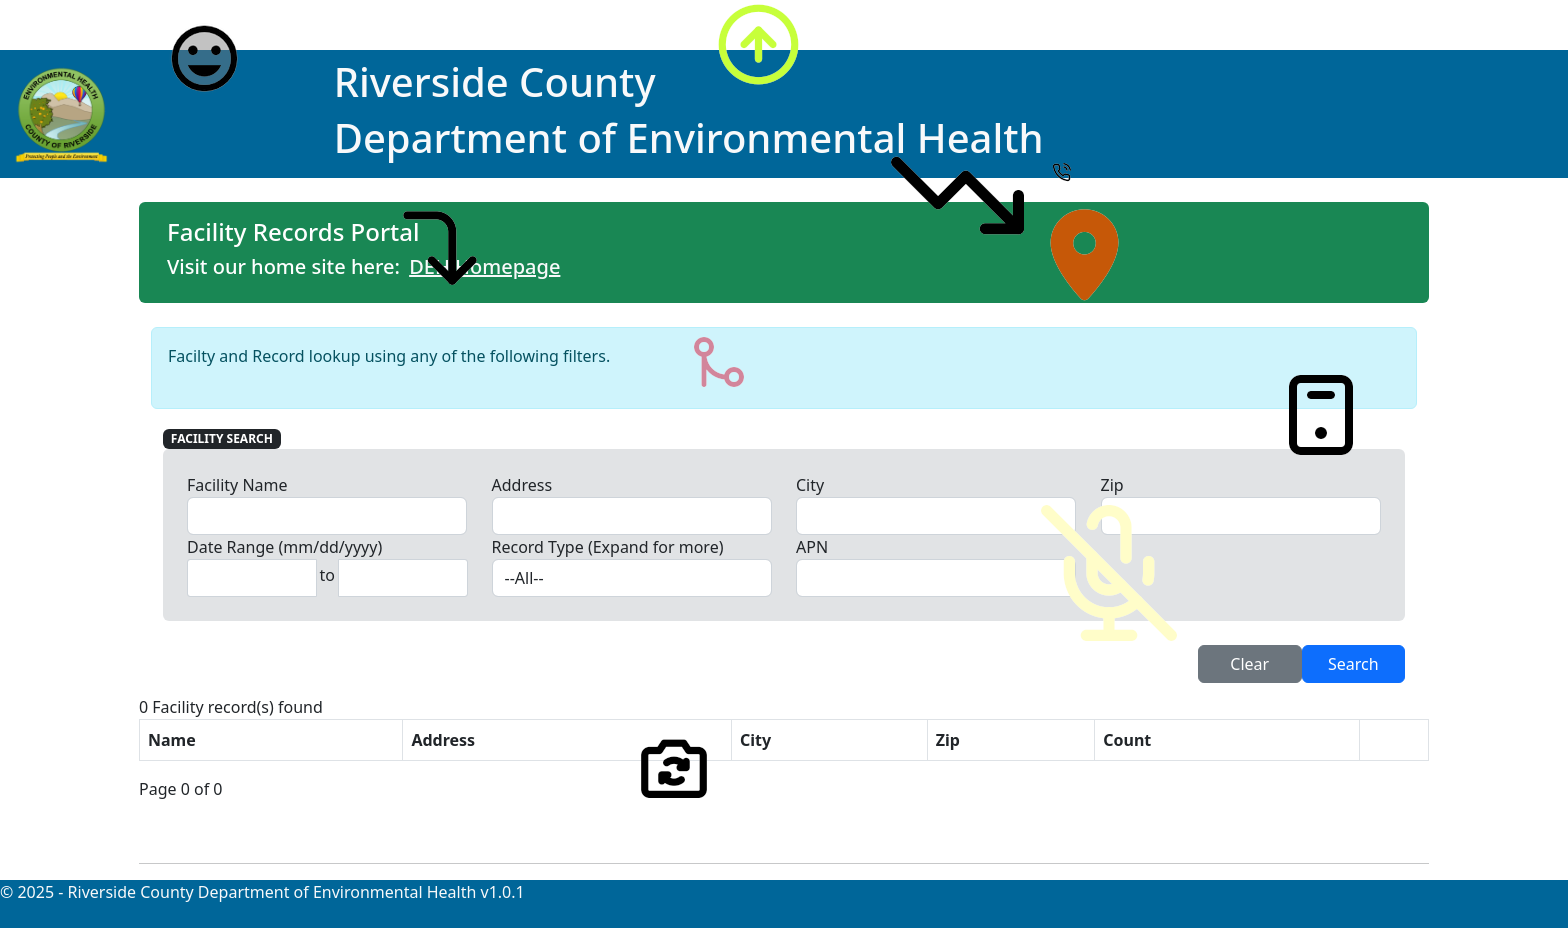 This screenshot has height=928, width=1568. What do you see at coordinates (204, 58) in the screenshot?
I see `insert an emoji or emoticon` at bounding box center [204, 58].